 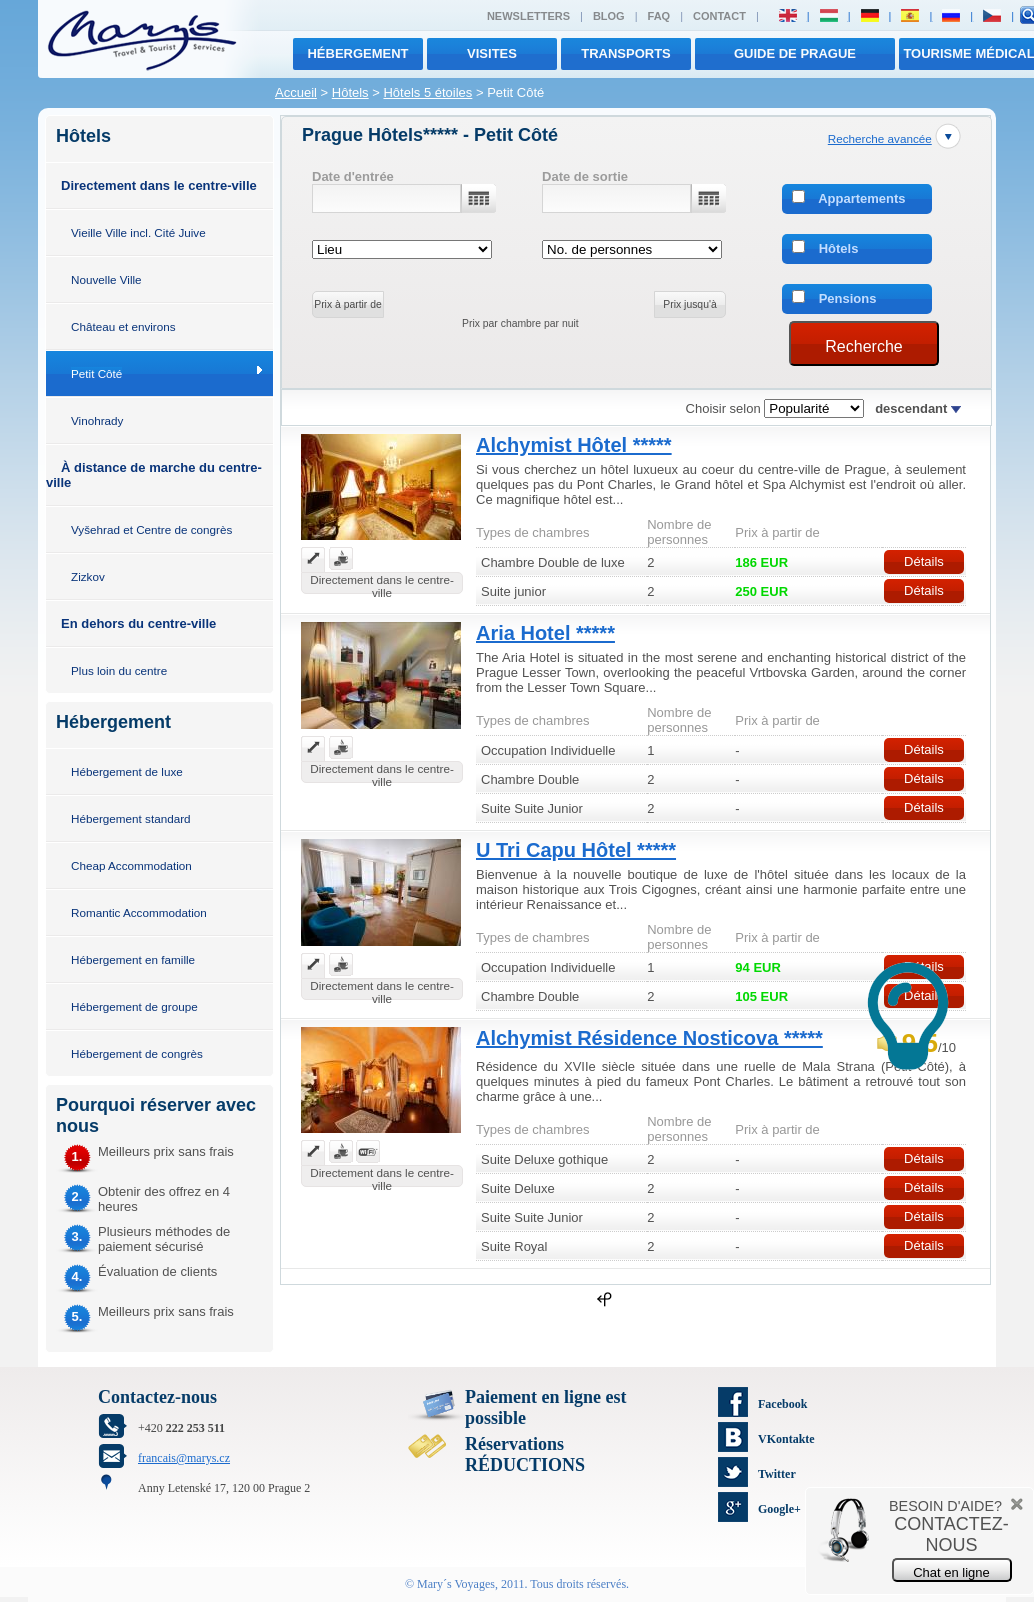 I want to click on view tips or helpful suggestions, so click(x=908, y=1016).